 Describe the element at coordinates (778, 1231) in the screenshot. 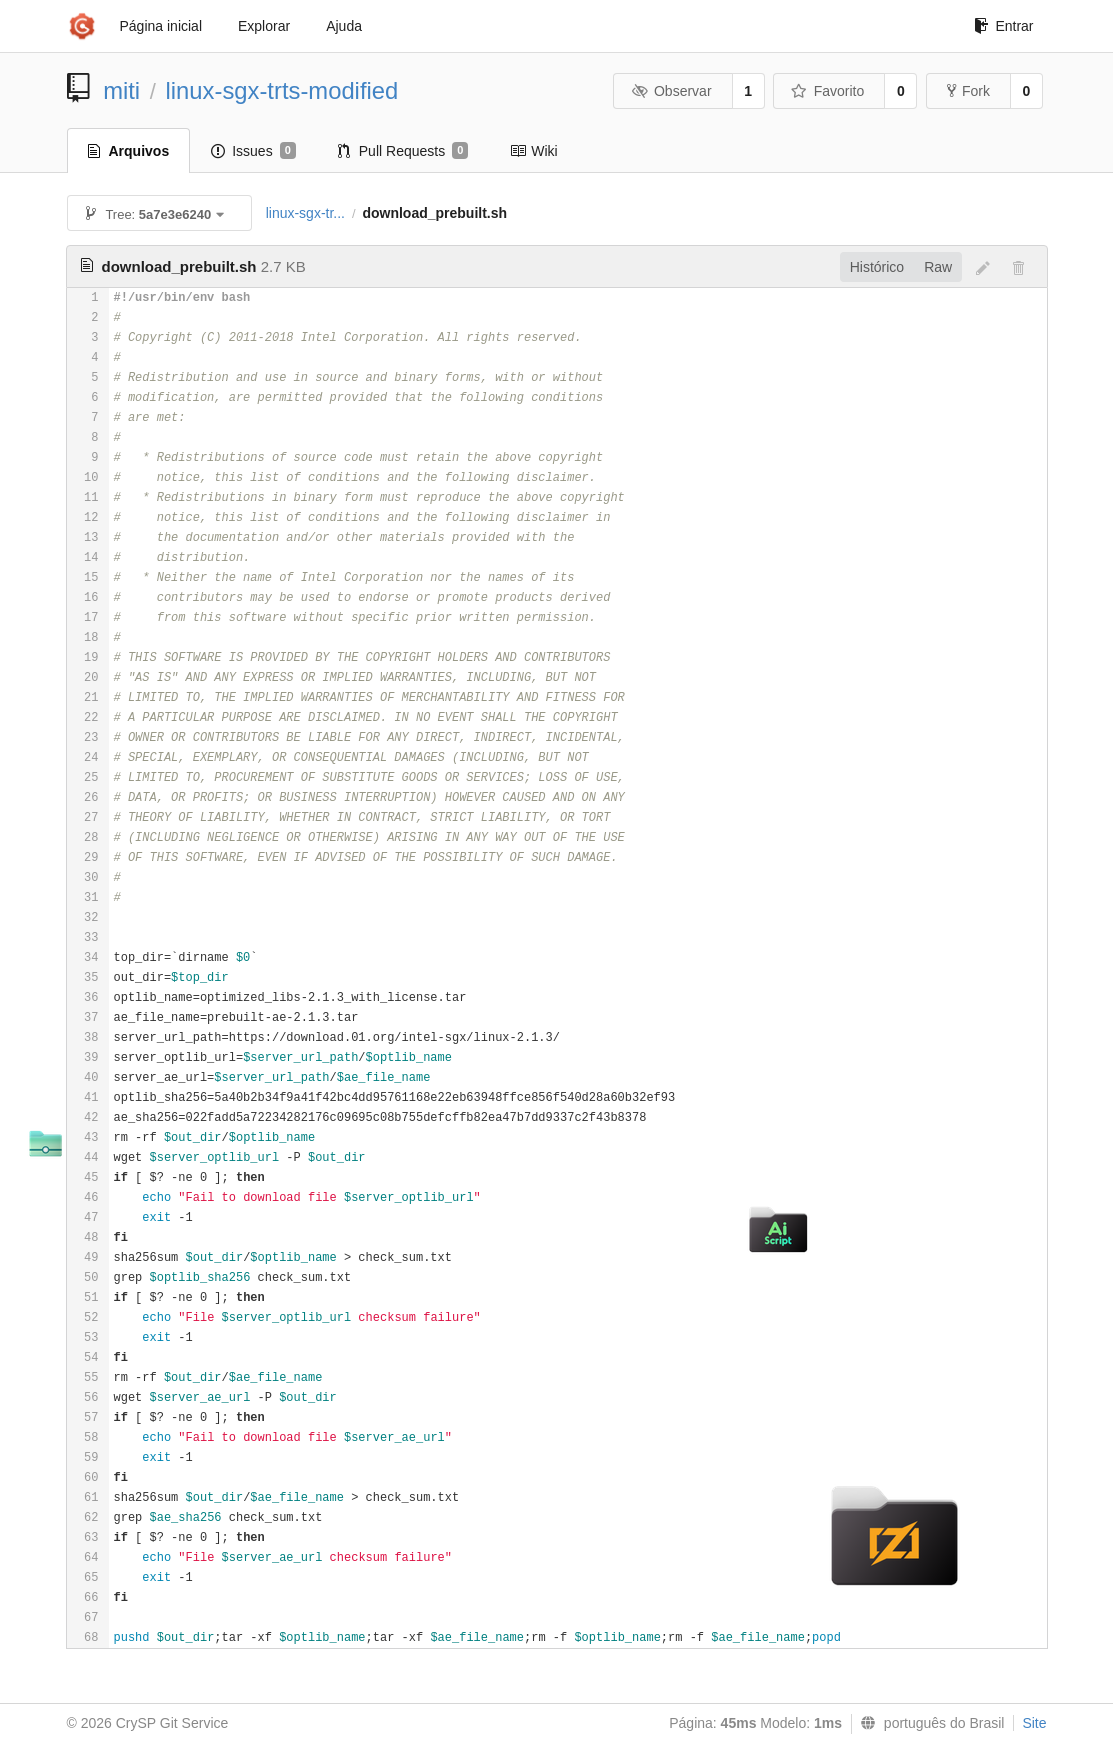

I see `open folder containing AI scripts` at that location.